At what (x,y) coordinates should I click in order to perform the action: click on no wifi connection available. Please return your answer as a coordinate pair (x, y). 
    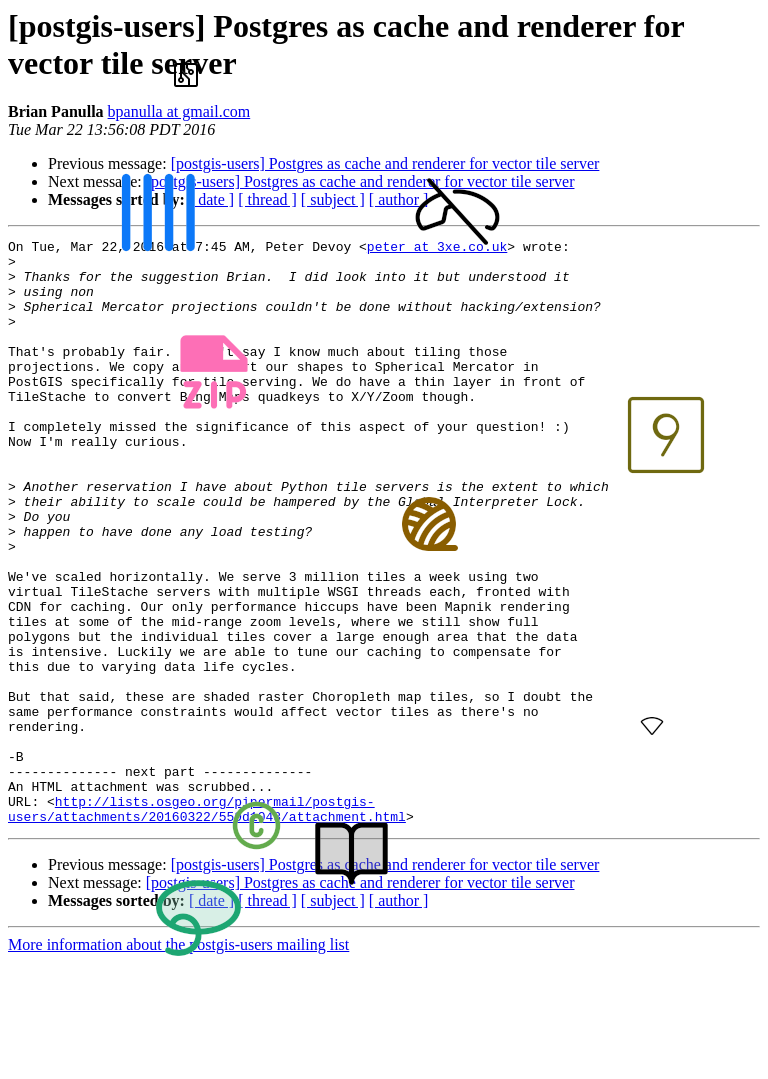
    Looking at the image, I should click on (652, 726).